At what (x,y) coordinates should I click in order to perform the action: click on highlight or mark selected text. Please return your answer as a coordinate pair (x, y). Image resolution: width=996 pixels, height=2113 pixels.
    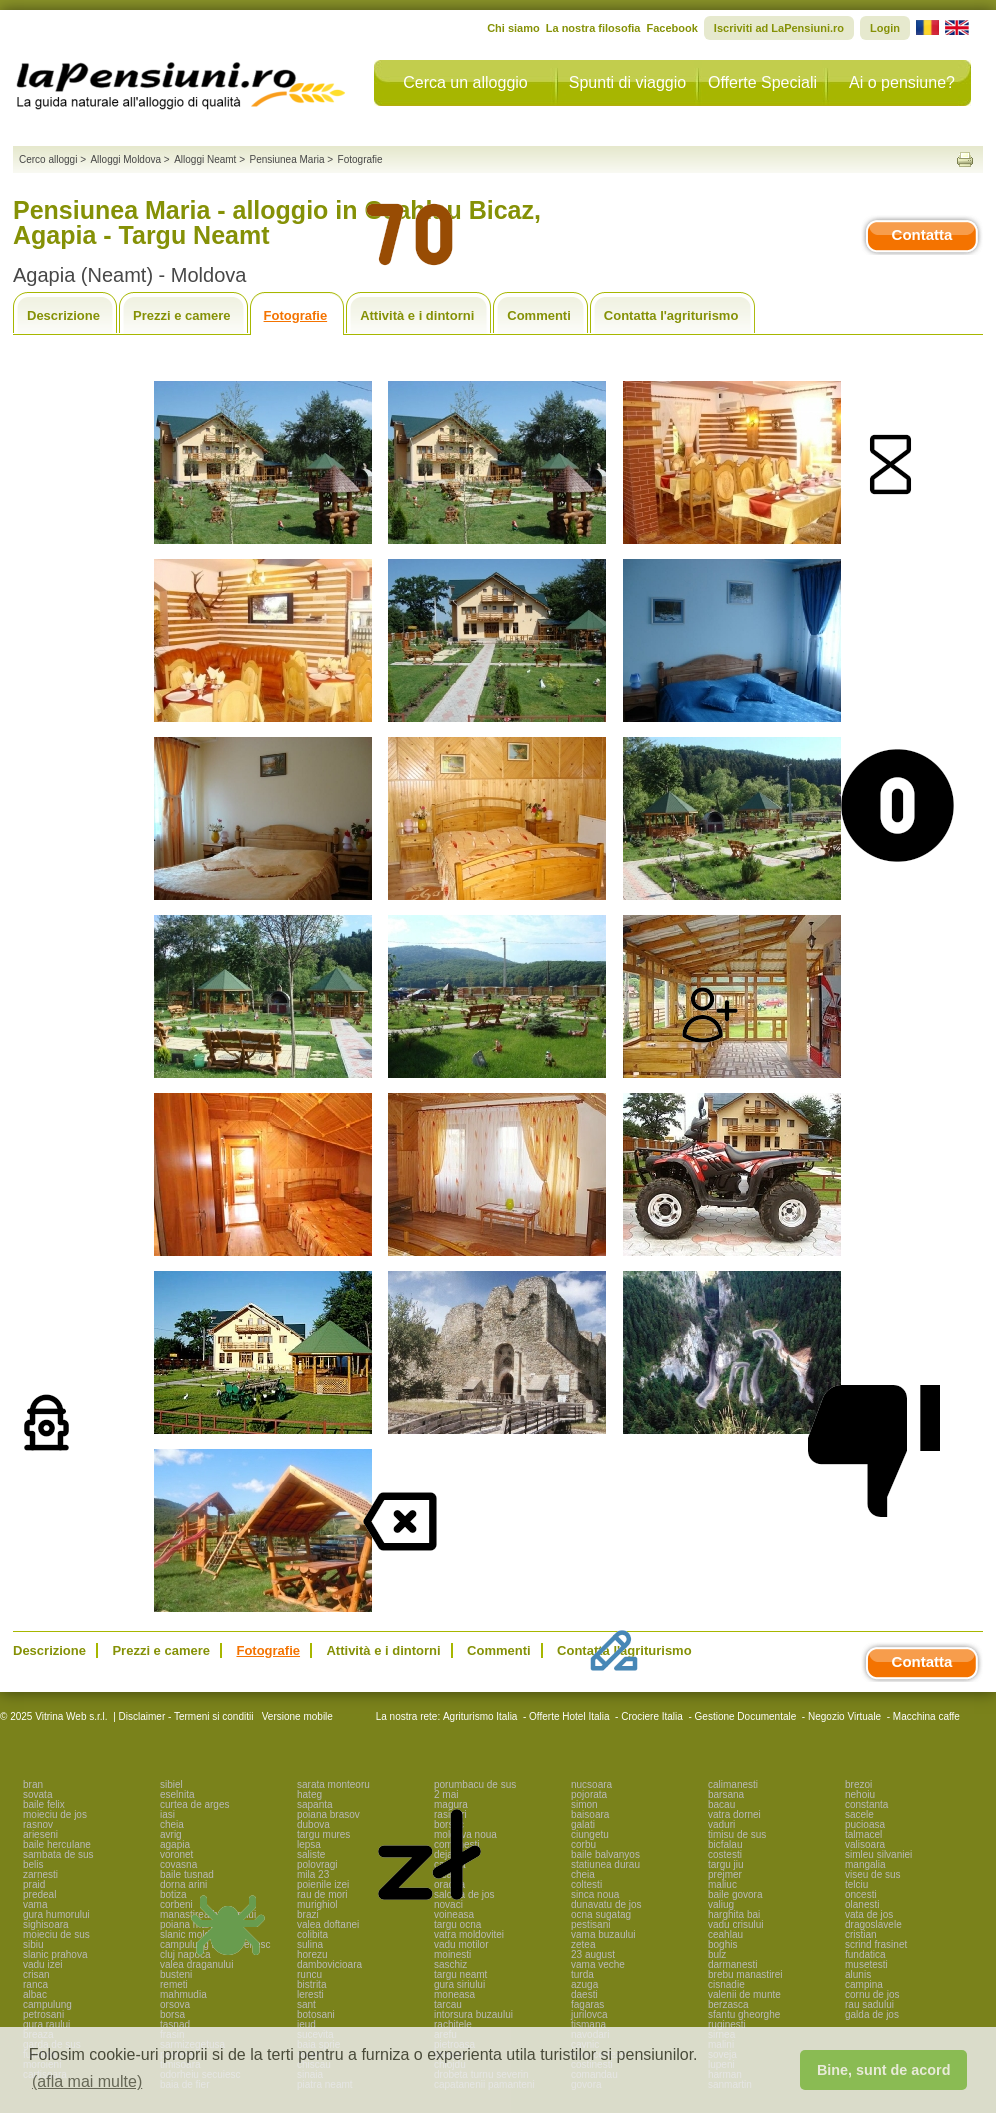
    Looking at the image, I should click on (614, 1652).